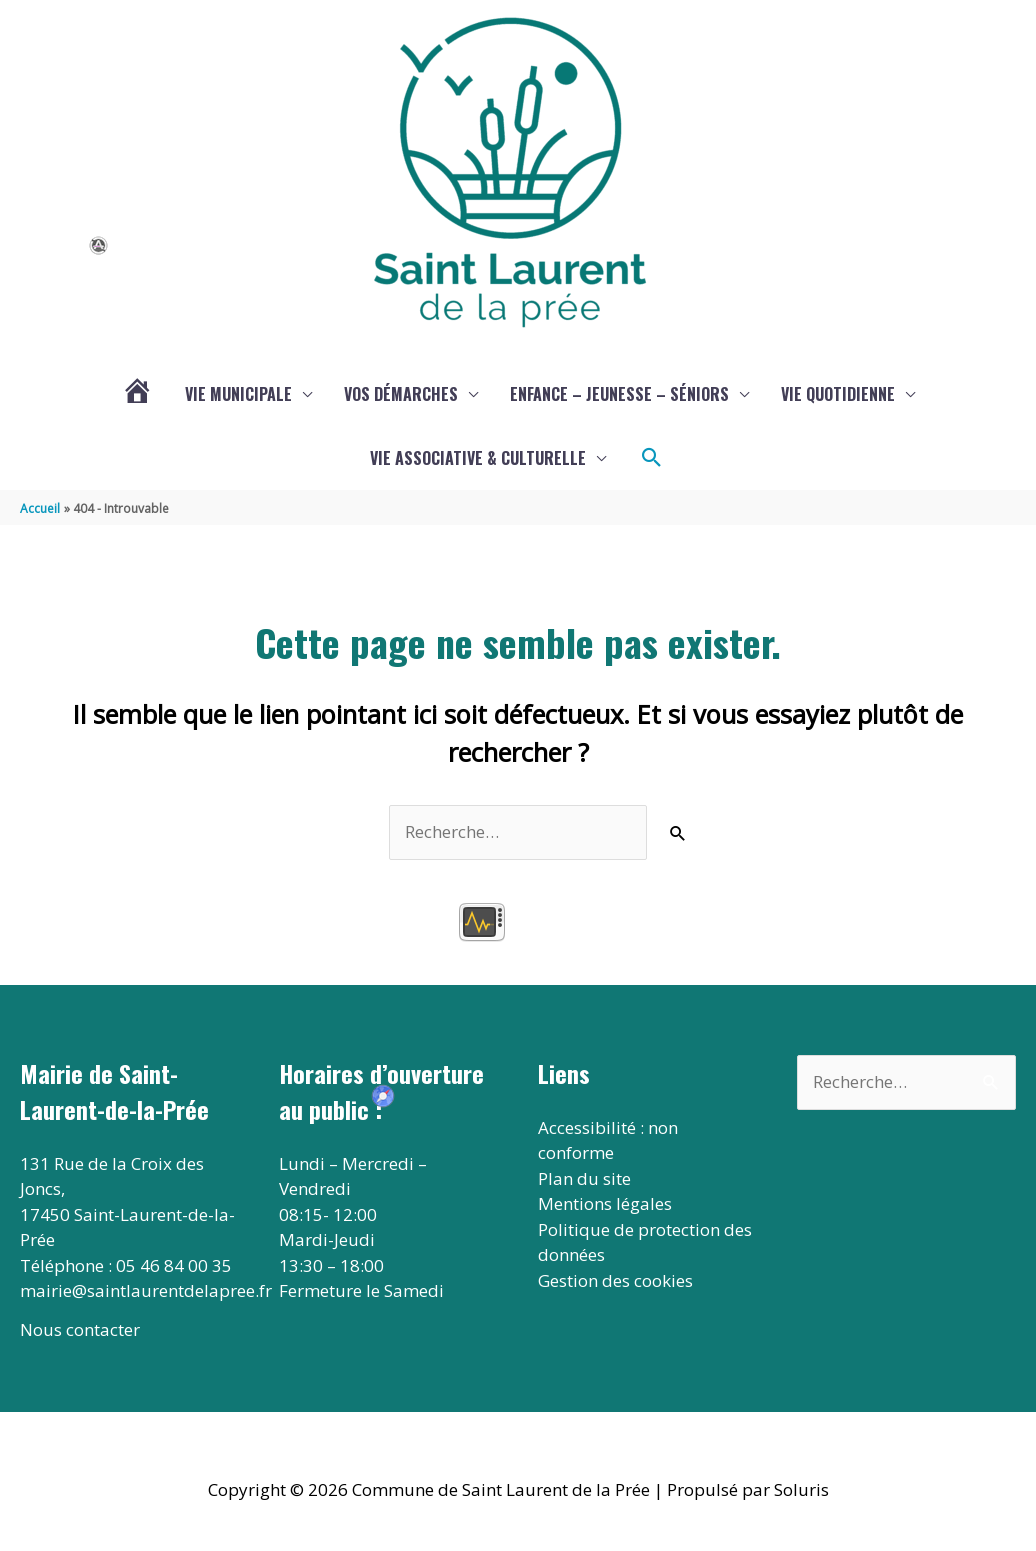 This screenshot has width=1036, height=1551. What do you see at coordinates (98, 245) in the screenshot?
I see `open the software update manager` at bounding box center [98, 245].